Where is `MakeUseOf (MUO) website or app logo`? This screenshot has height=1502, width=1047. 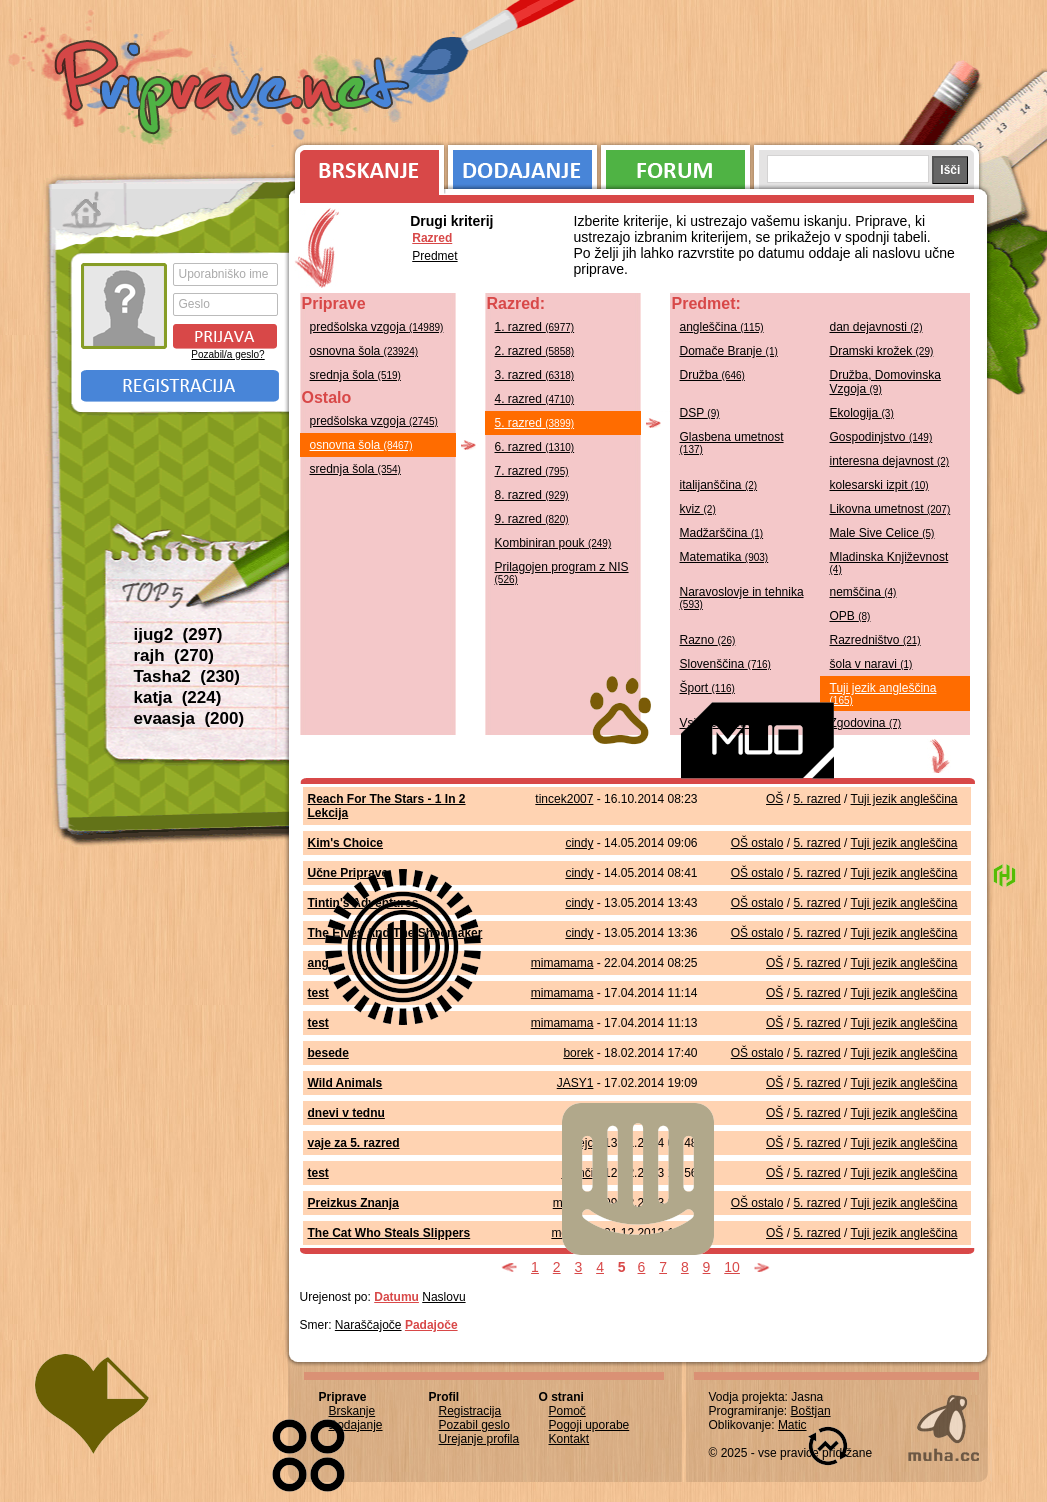 MakeUseOf (MUO) website or app logo is located at coordinates (757, 740).